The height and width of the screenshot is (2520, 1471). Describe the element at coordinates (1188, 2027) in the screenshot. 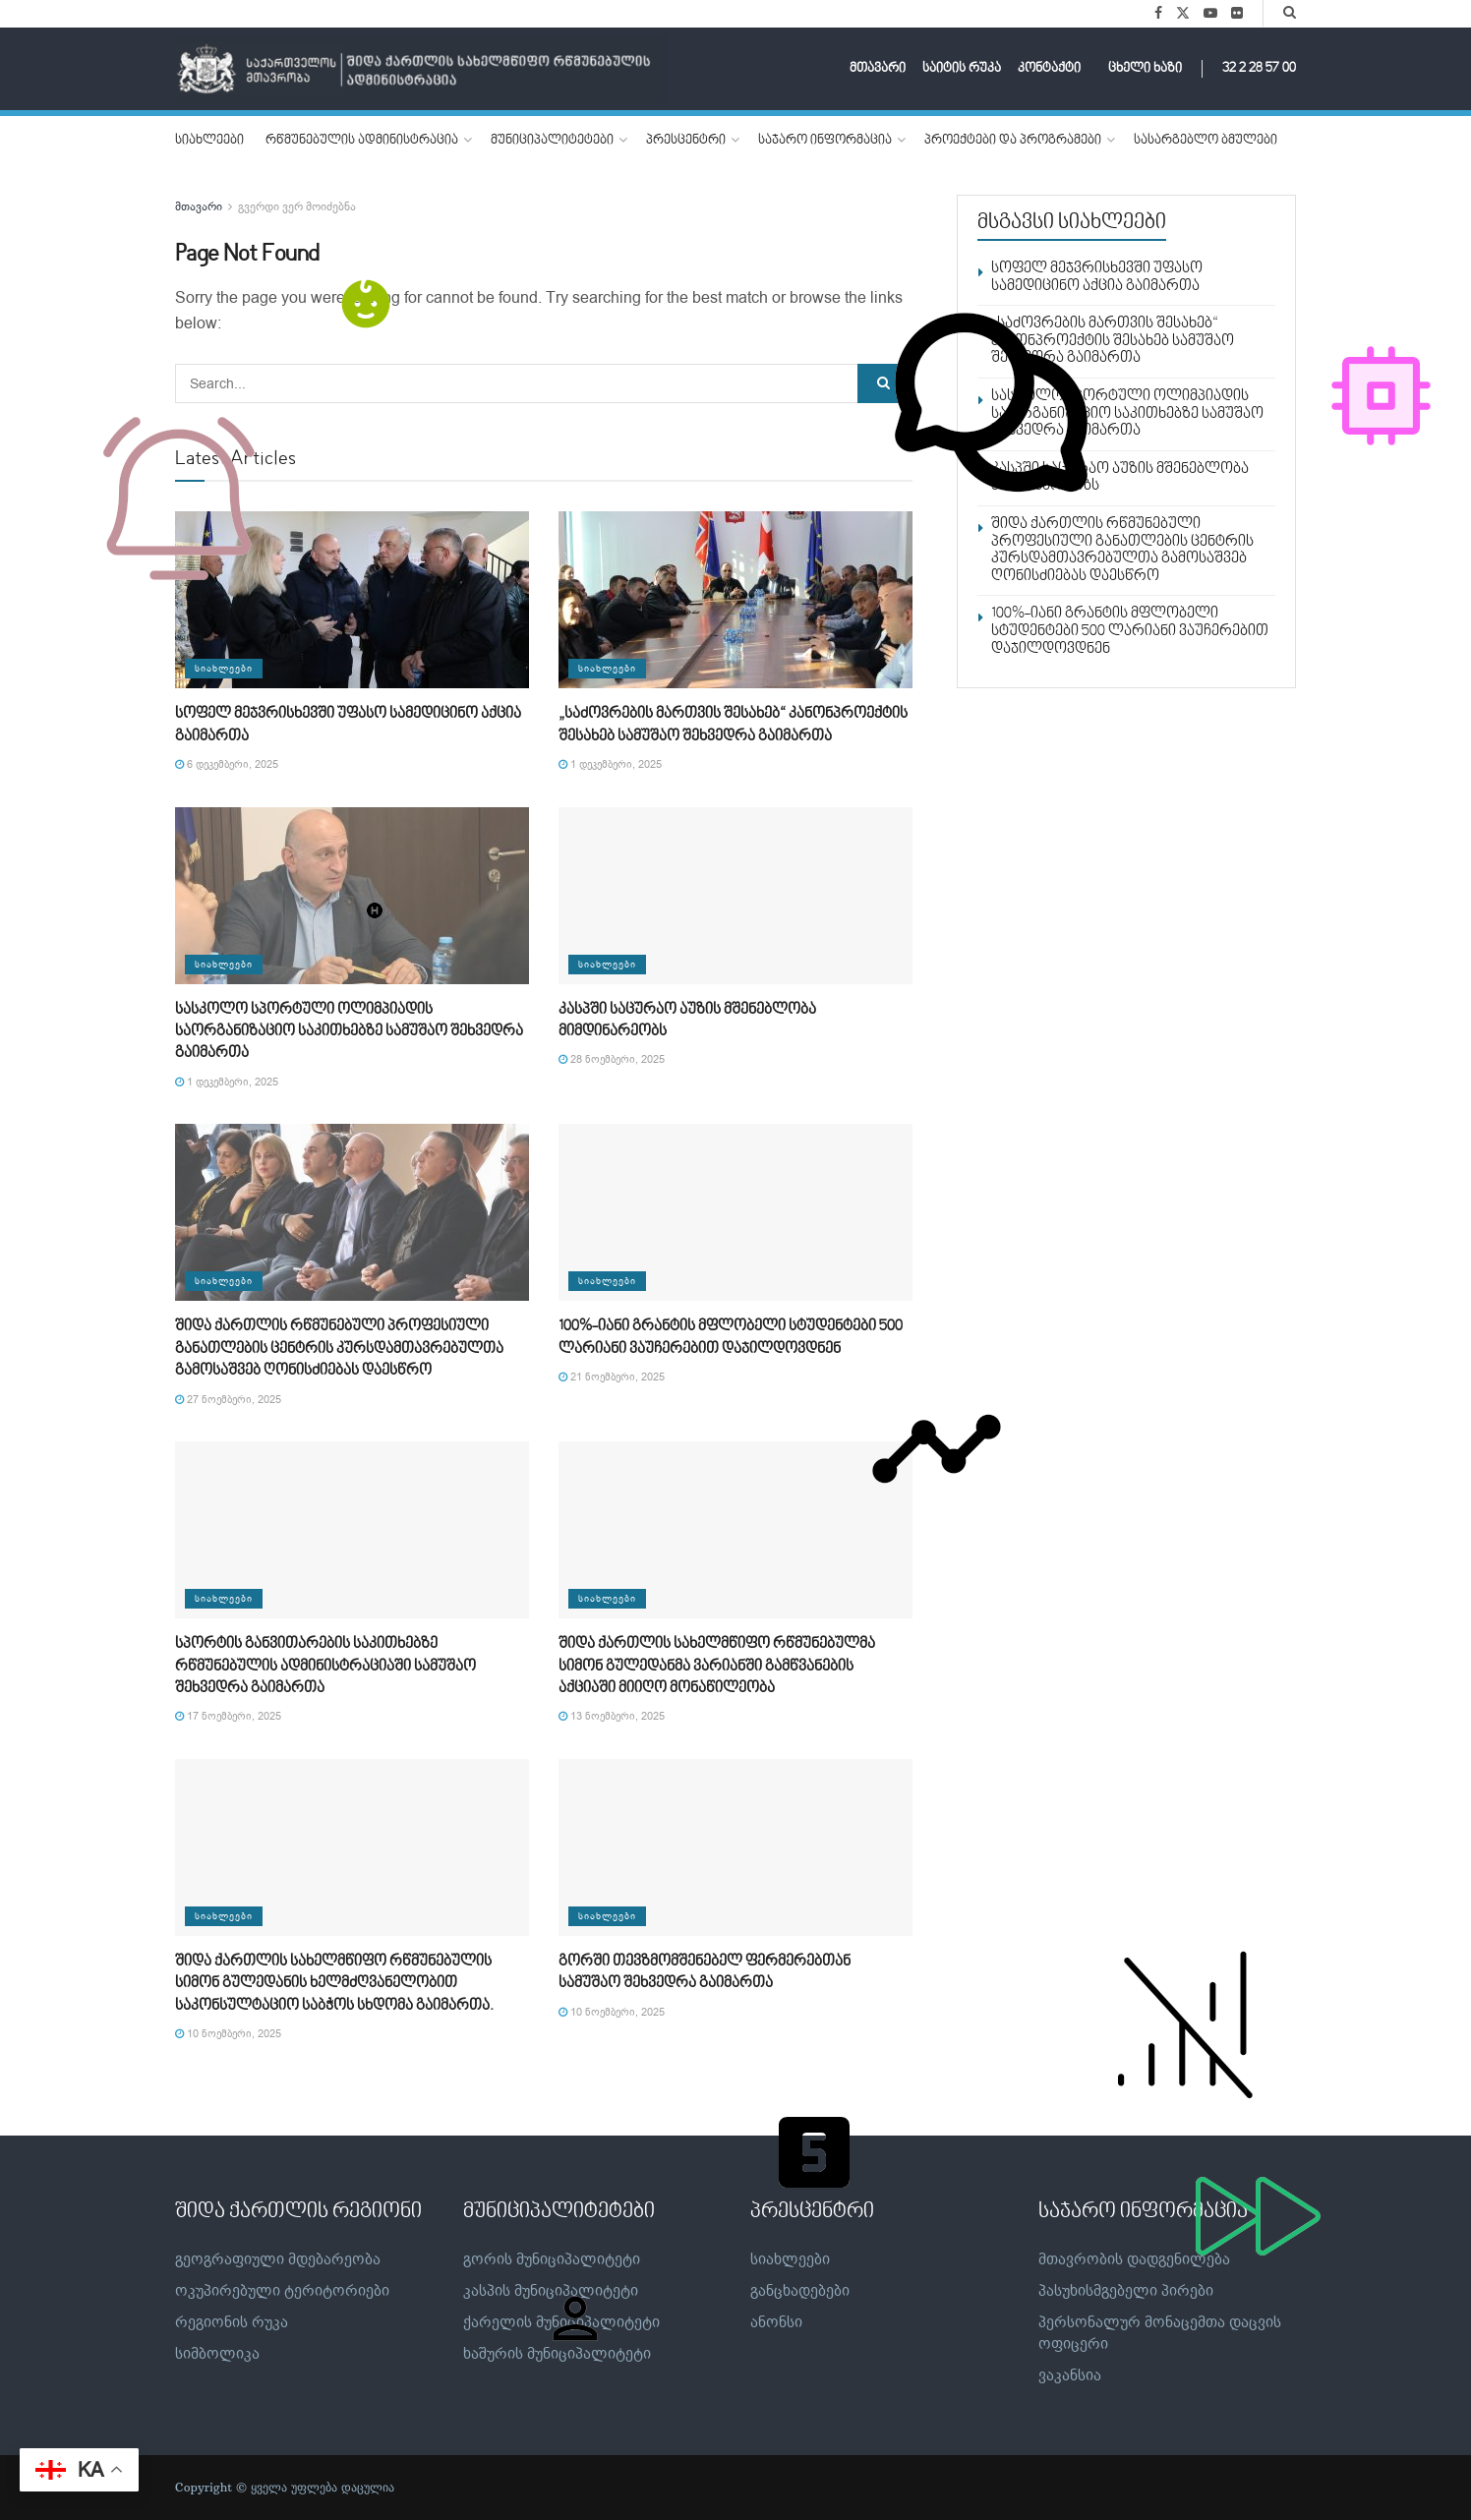

I see `no cellular signal available` at that location.